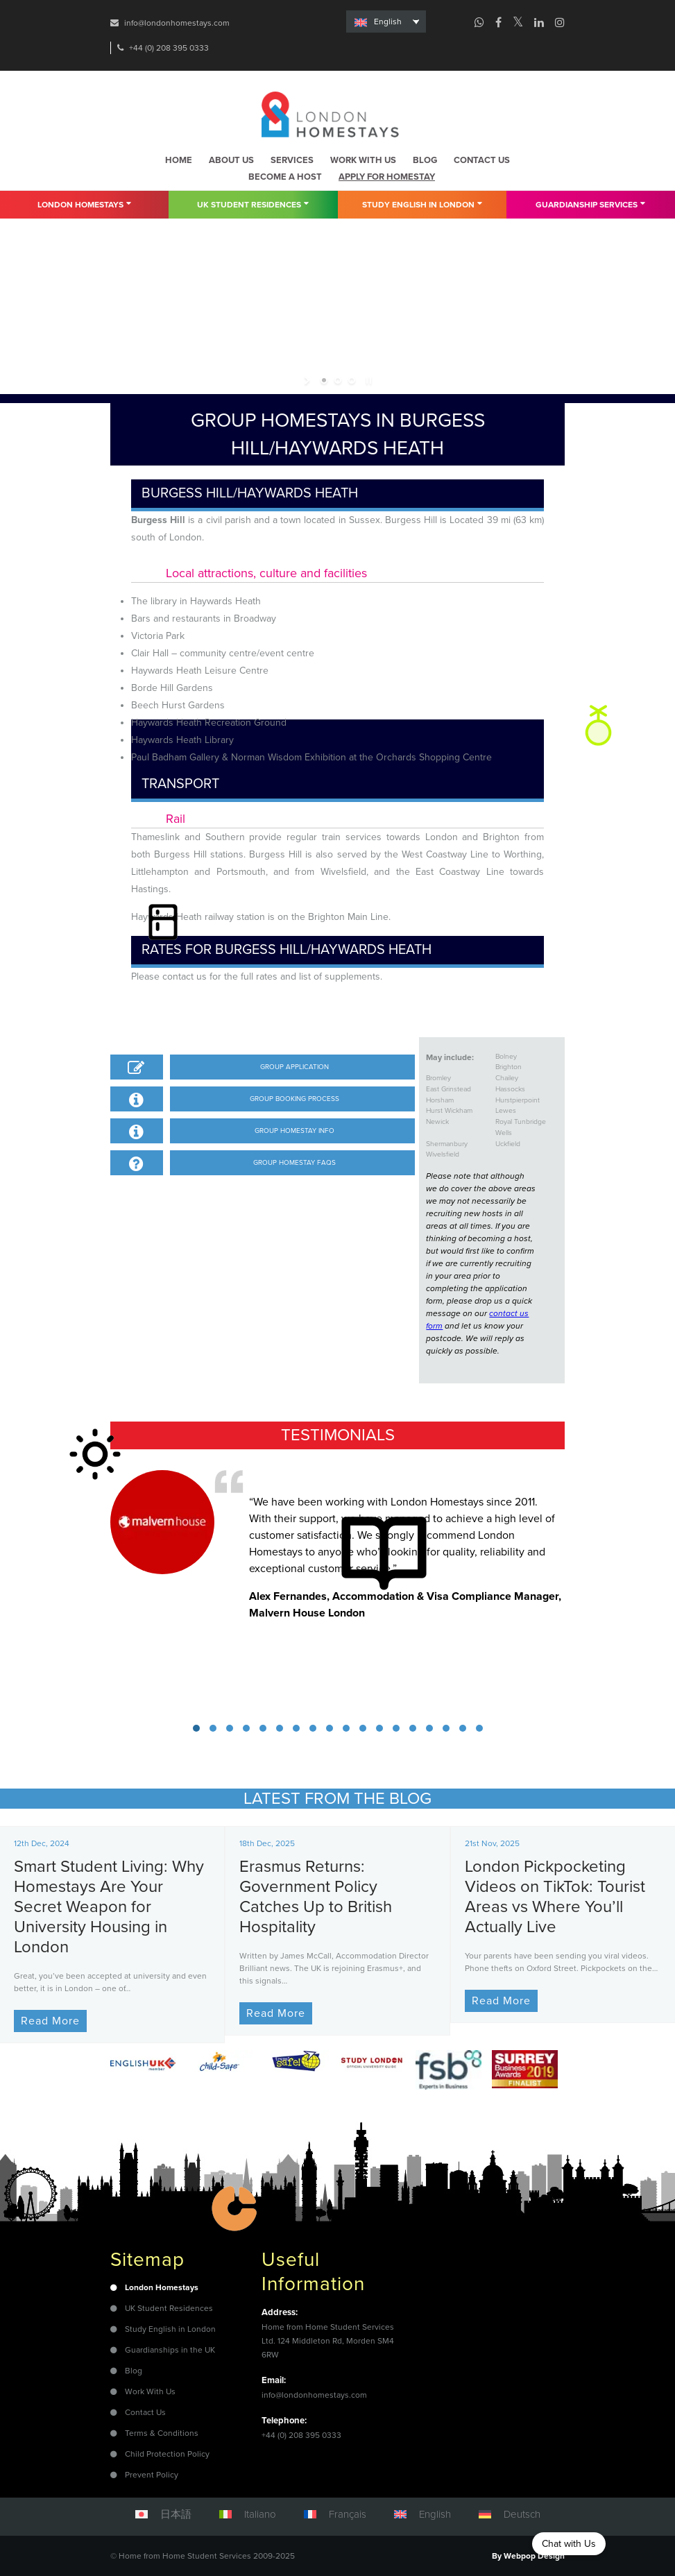 The image size is (675, 2576). Describe the element at coordinates (163, 922) in the screenshot. I see `access kitchen appliance controls` at that location.